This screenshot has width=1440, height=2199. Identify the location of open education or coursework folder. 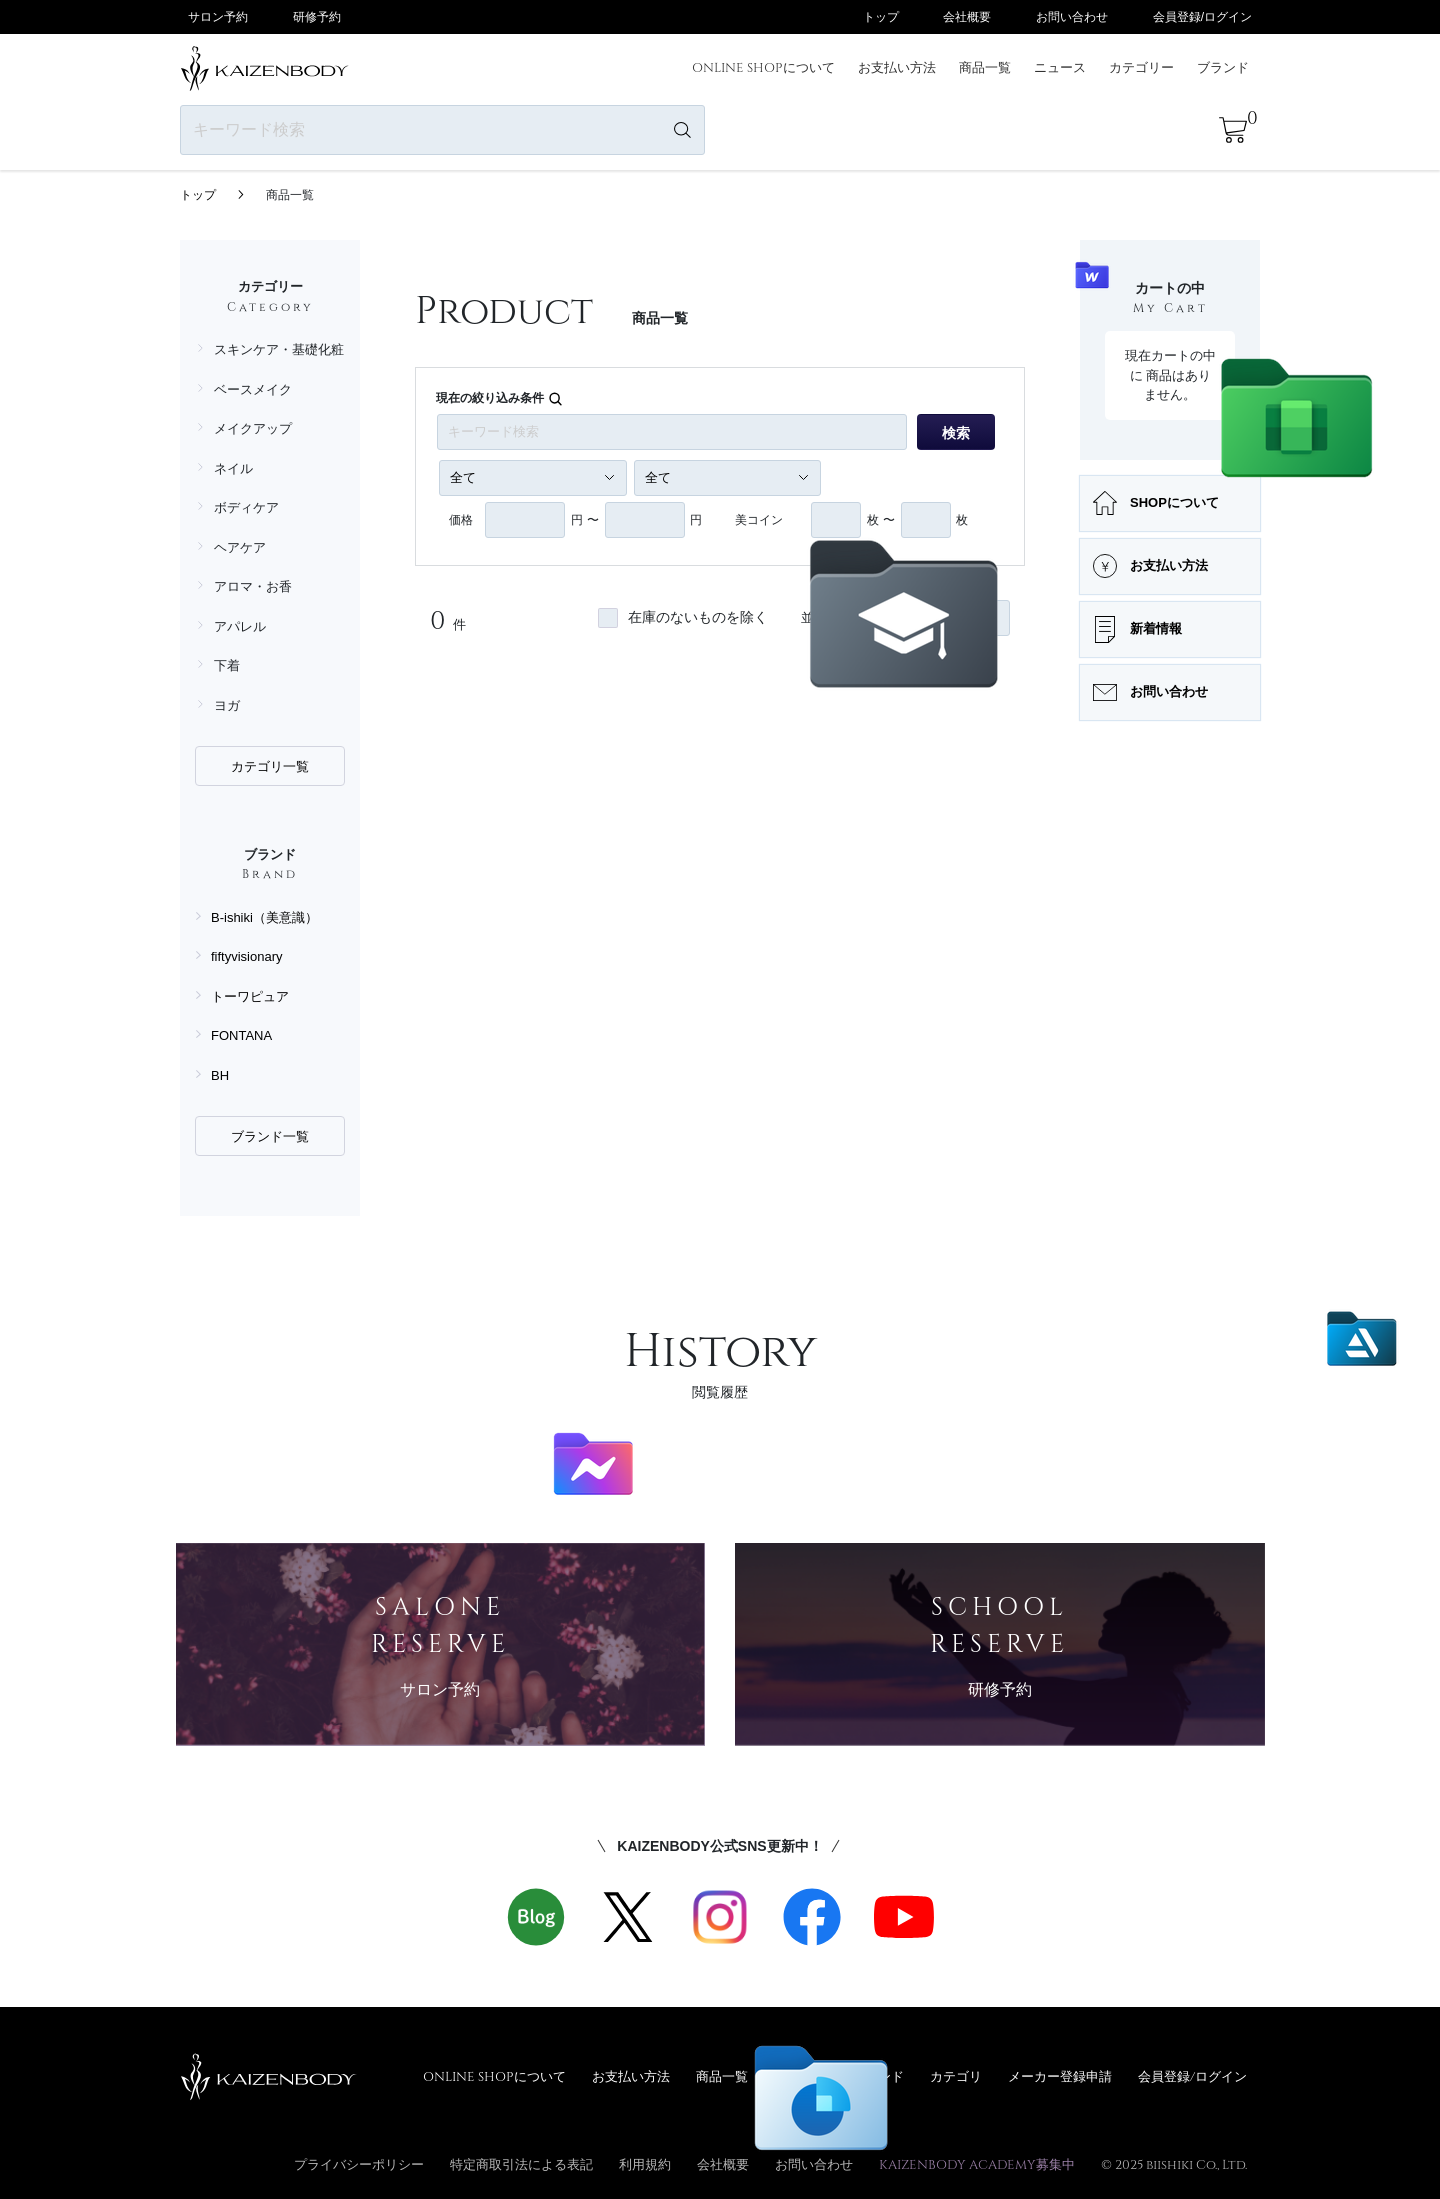
(903, 619).